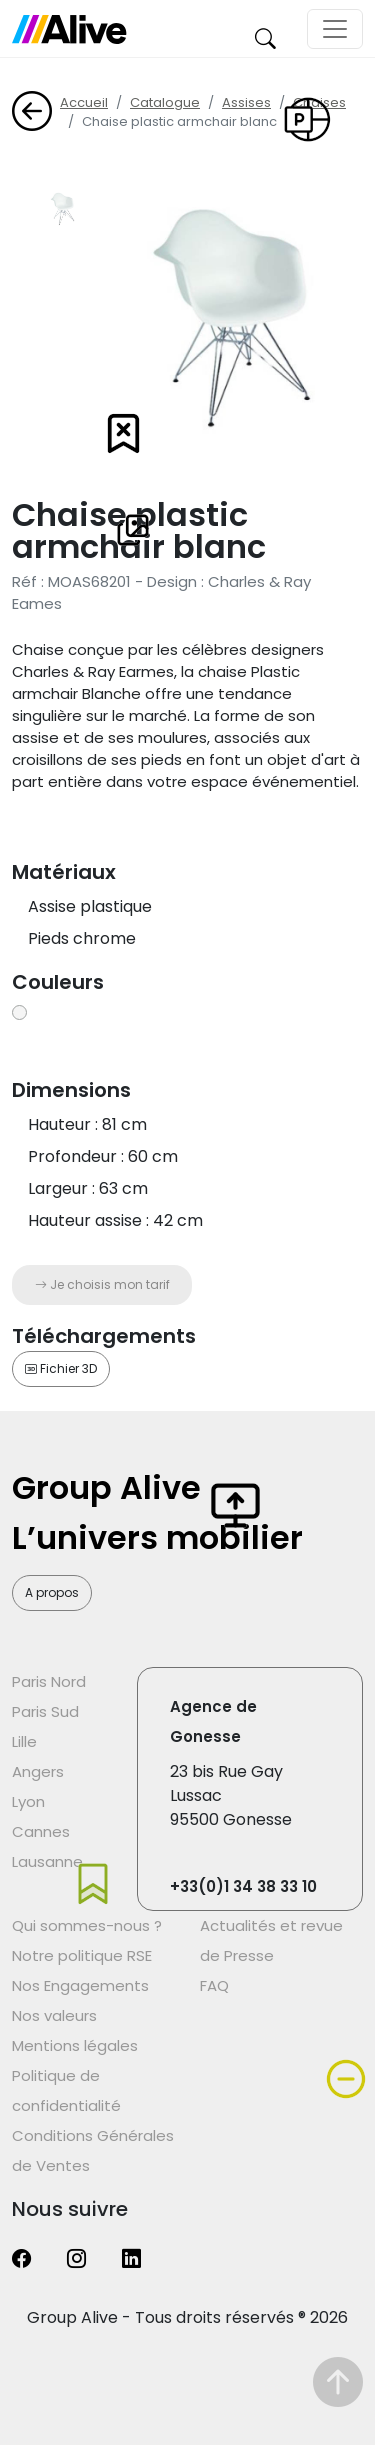  What do you see at coordinates (123, 433) in the screenshot?
I see `remove a bookmark` at bounding box center [123, 433].